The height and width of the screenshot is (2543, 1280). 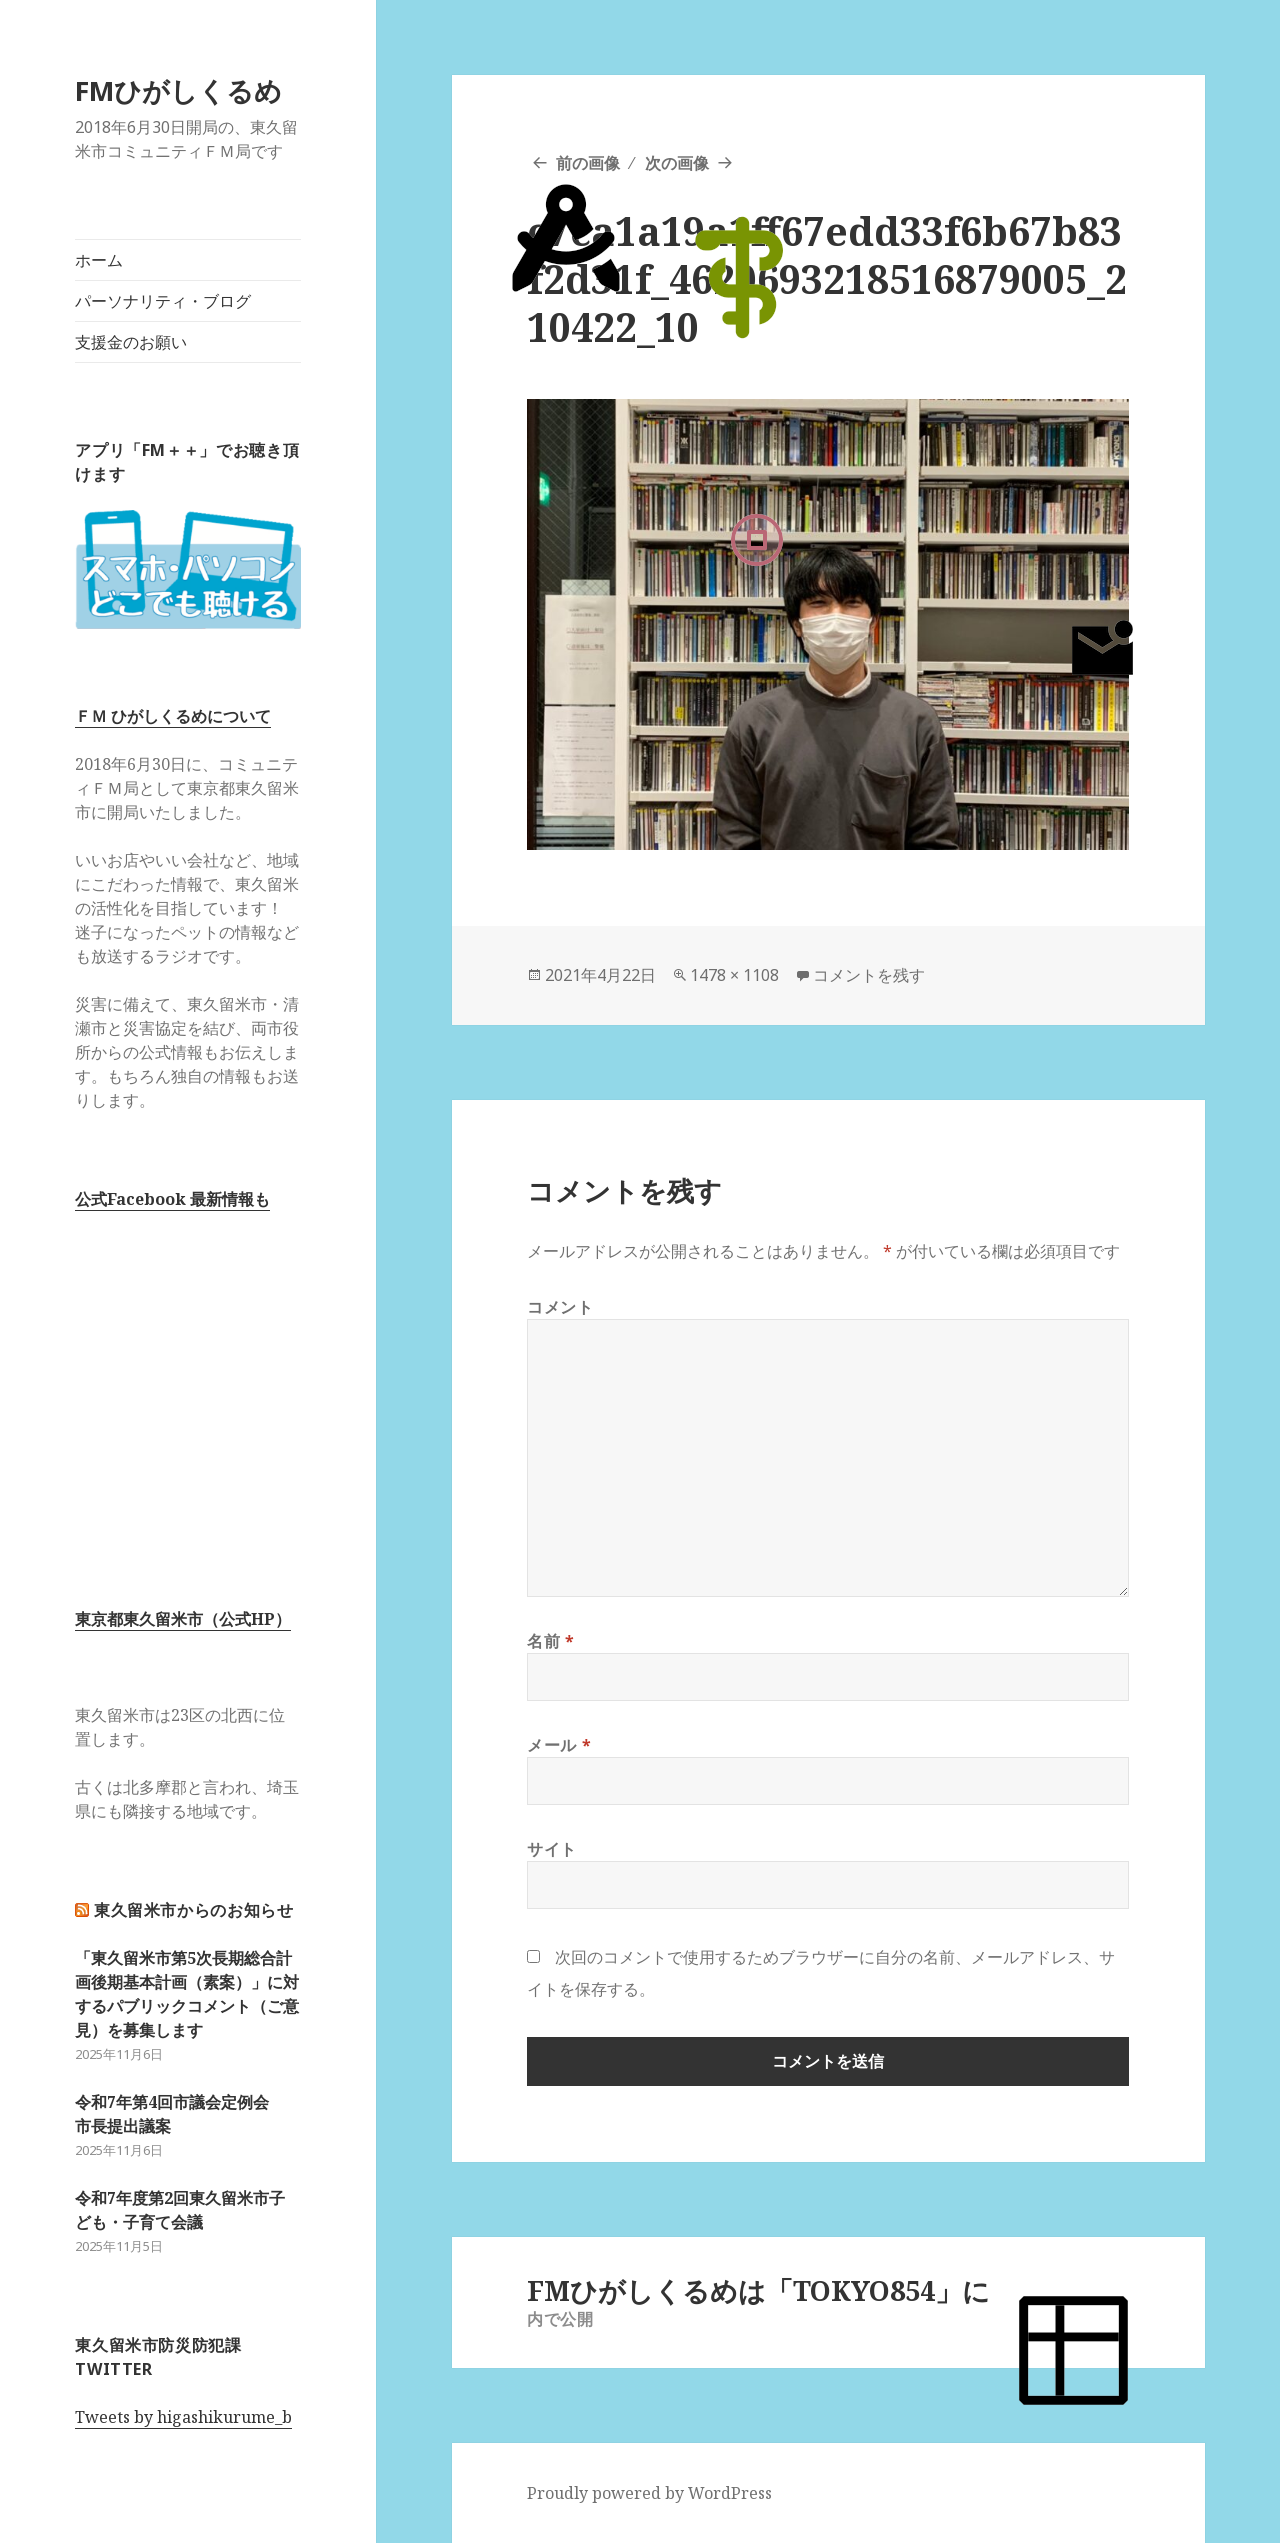 I want to click on view github project board, so click(x=1073, y=2350).